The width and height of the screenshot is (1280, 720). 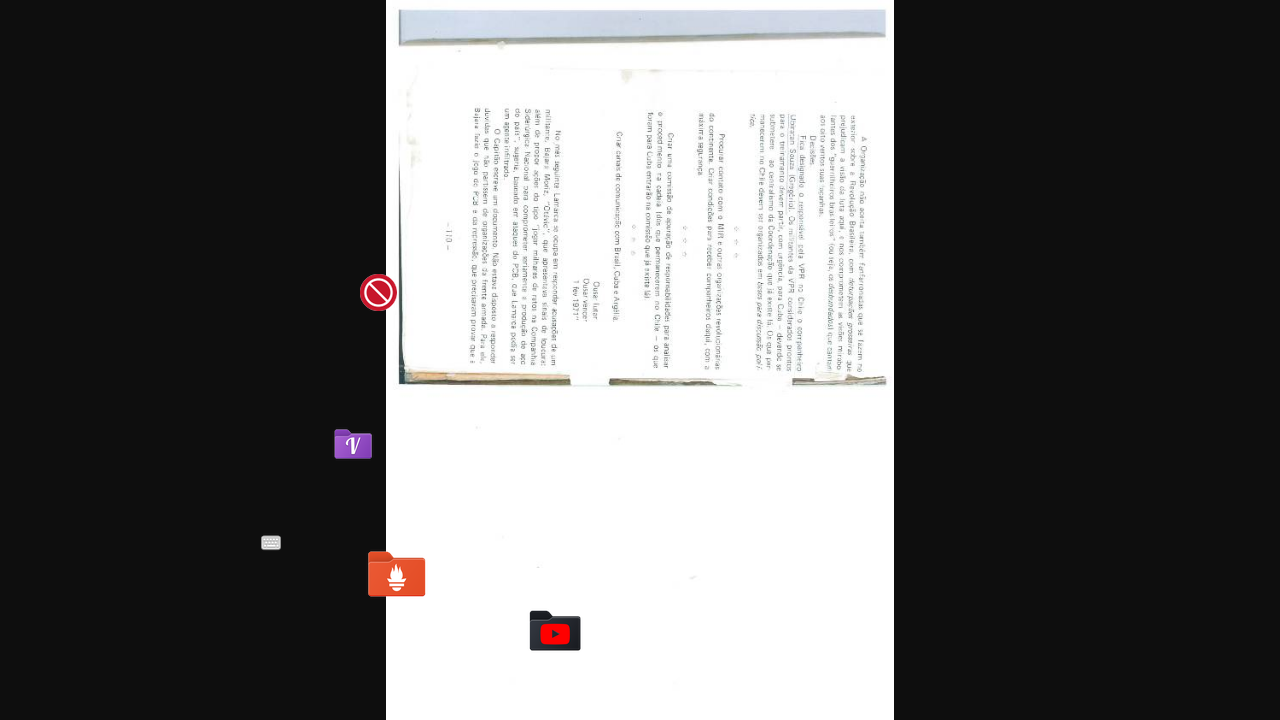 I want to click on open folder containing vala programming files, so click(x=353, y=445).